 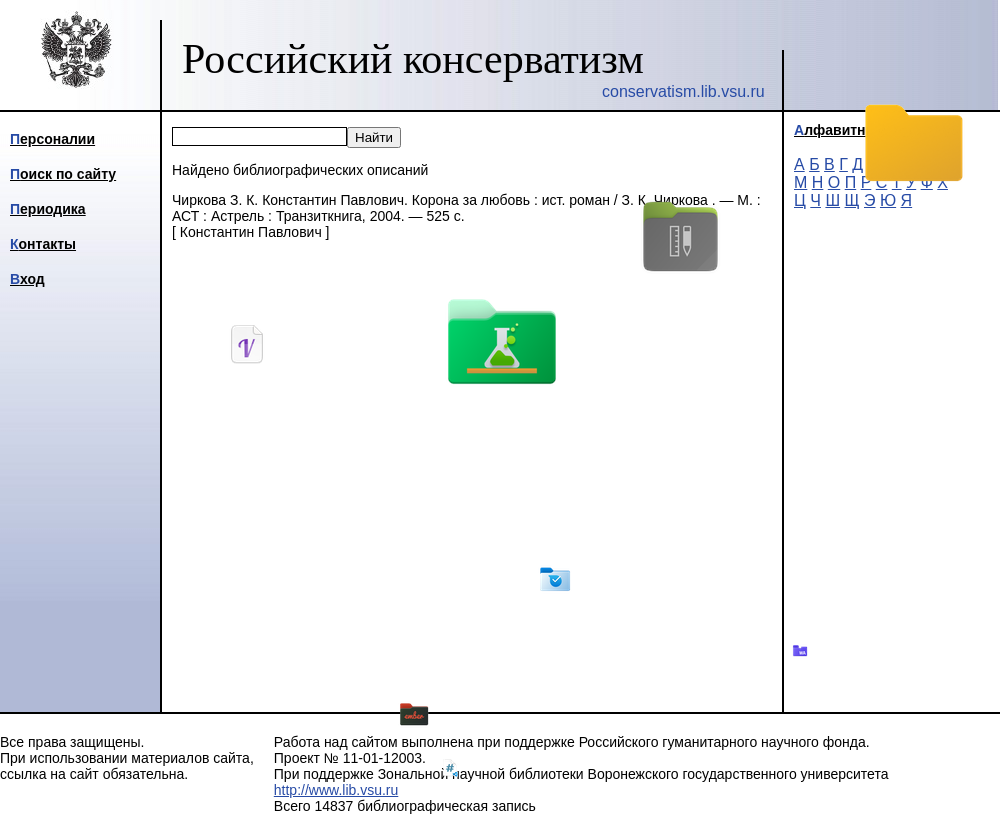 I want to click on open liveback folder, so click(x=913, y=145).